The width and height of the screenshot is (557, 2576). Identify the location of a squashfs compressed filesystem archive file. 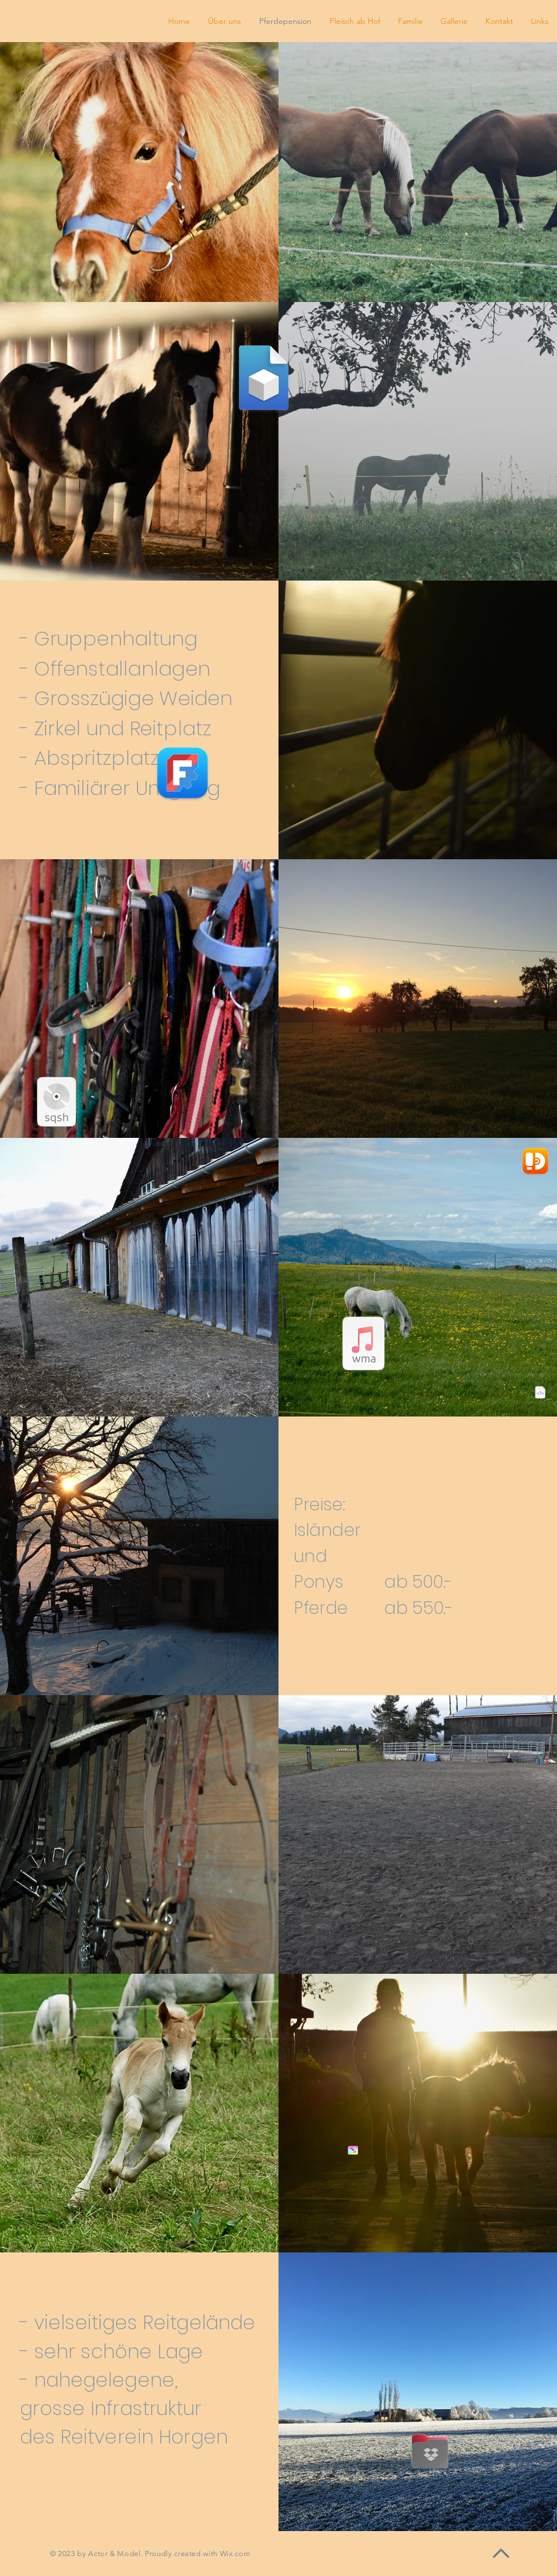
(56, 1101).